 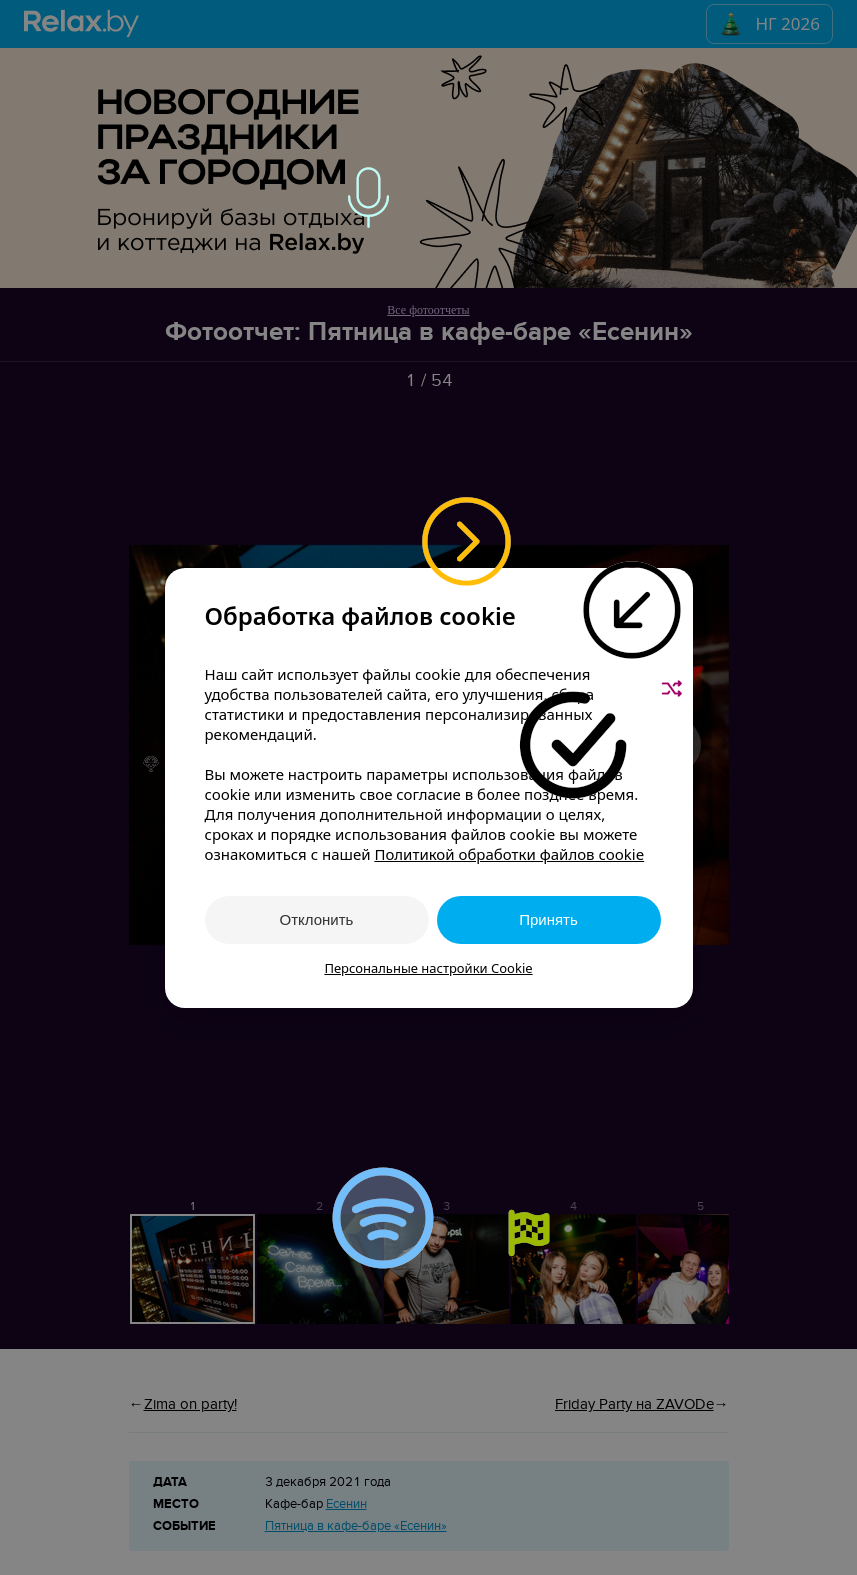 What do you see at coordinates (573, 745) in the screenshot?
I see `task completed successfully` at bounding box center [573, 745].